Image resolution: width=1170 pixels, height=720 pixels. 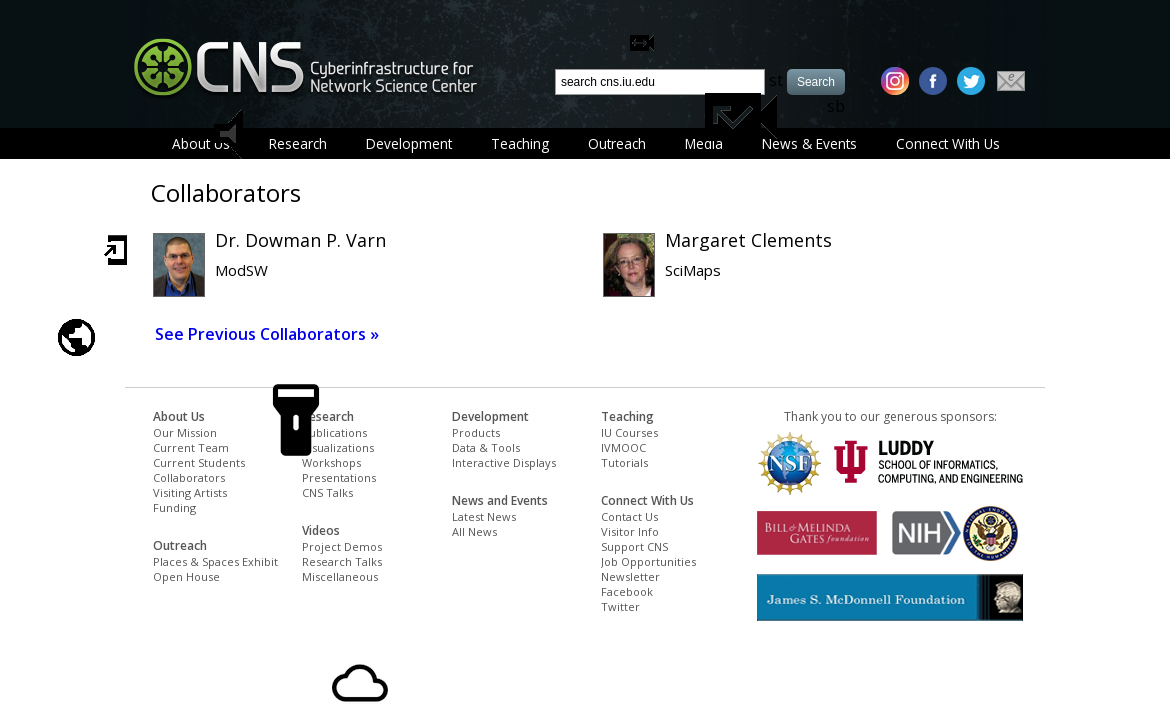 What do you see at coordinates (76, 337) in the screenshot?
I see `switch to public visibility` at bounding box center [76, 337].